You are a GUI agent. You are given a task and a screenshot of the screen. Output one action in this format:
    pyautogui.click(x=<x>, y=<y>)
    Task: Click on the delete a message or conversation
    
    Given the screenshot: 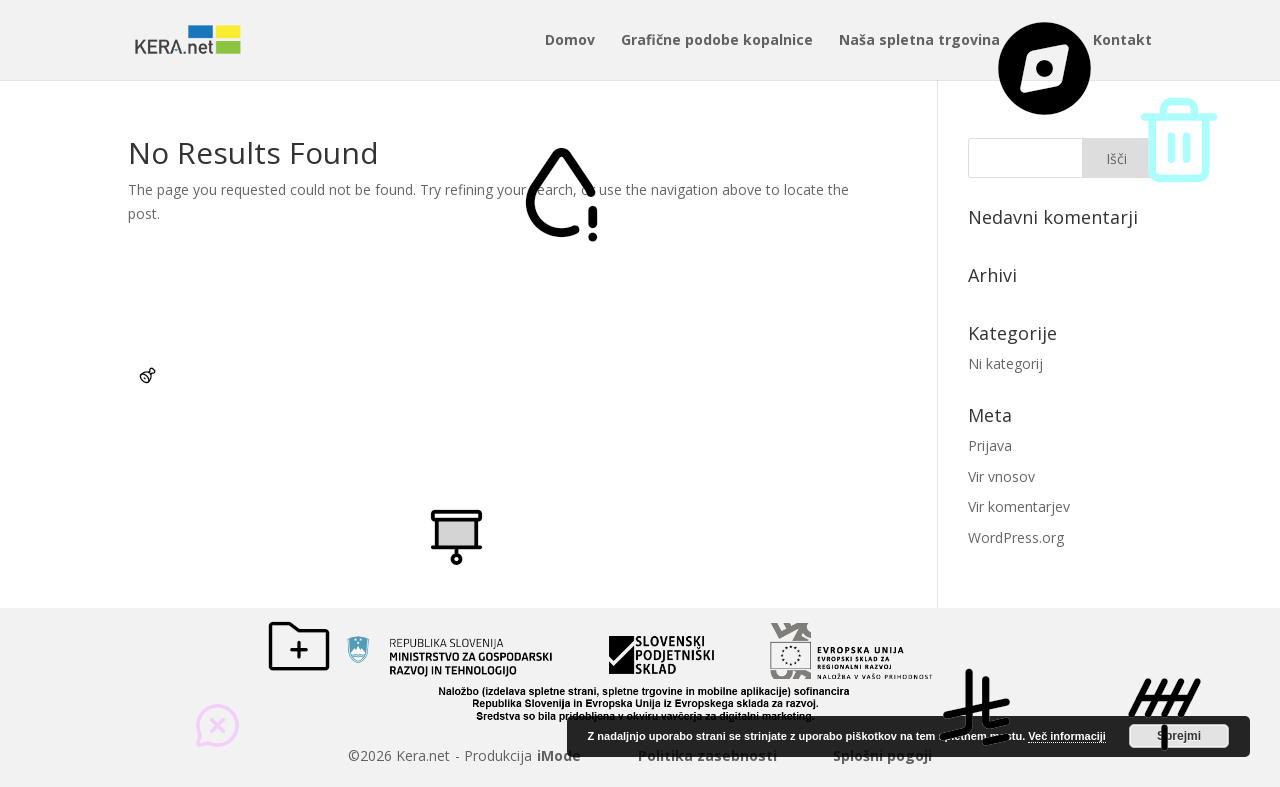 What is the action you would take?
    pyautogui.click(x=217, y=725)
    